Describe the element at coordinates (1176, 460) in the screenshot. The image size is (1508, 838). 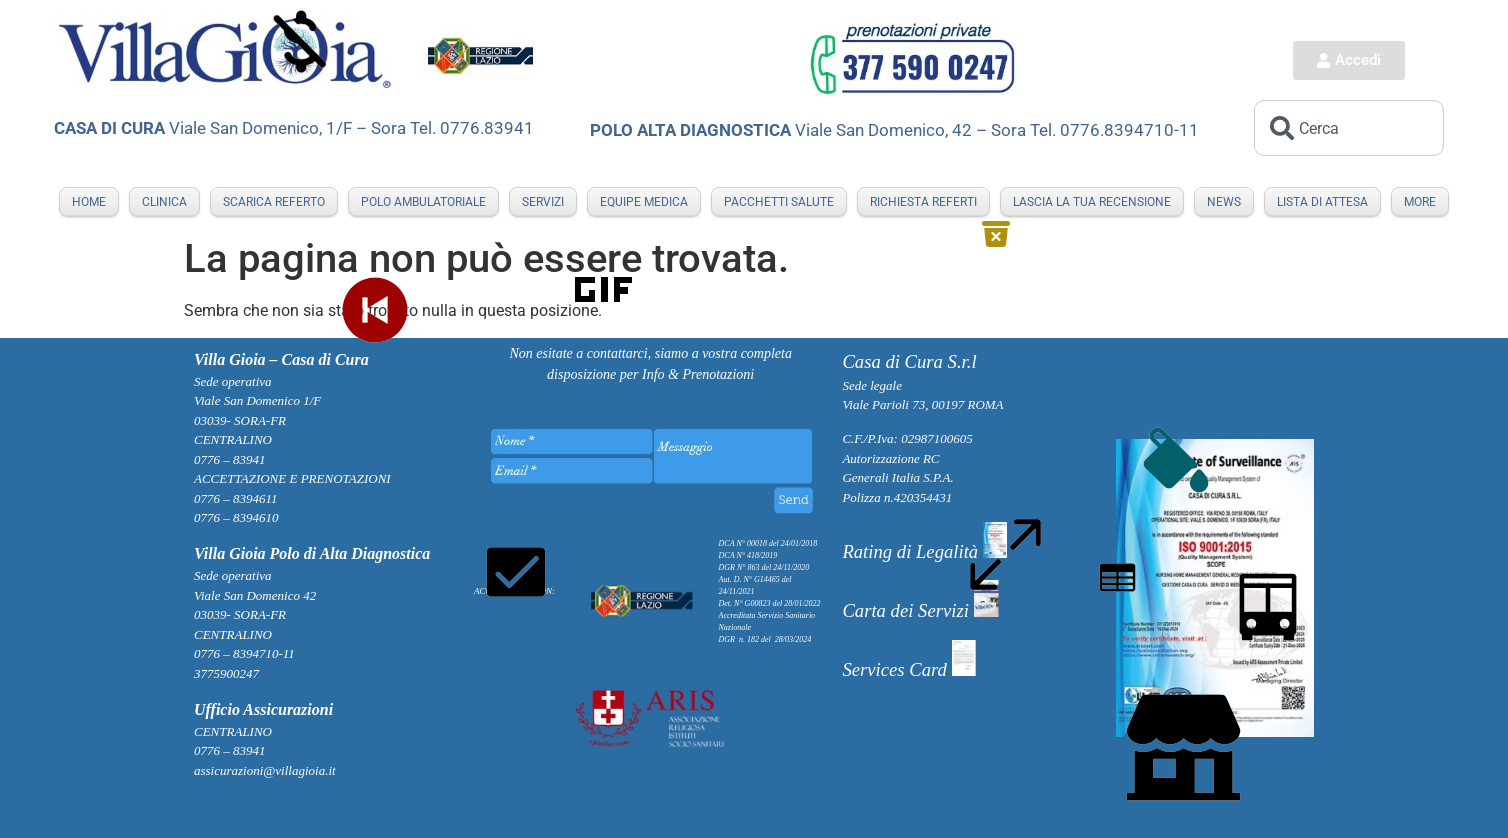
I see `fill an area with color` at that location.